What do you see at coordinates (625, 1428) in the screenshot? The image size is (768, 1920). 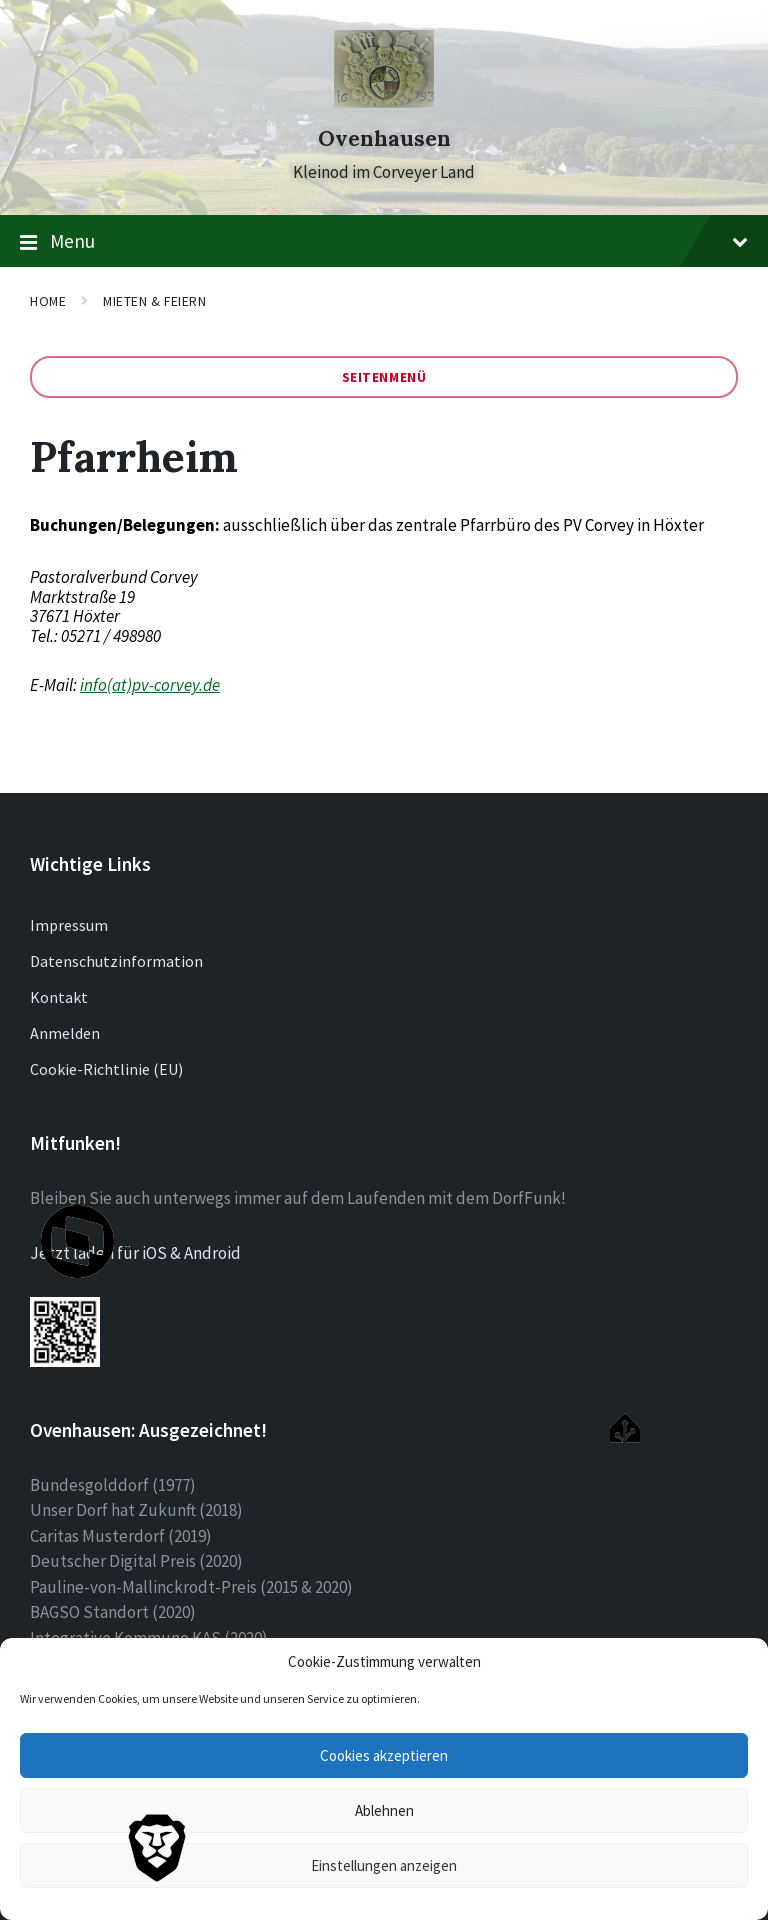 I see `open Home Assistant app` at bounding box center [625, 1428].